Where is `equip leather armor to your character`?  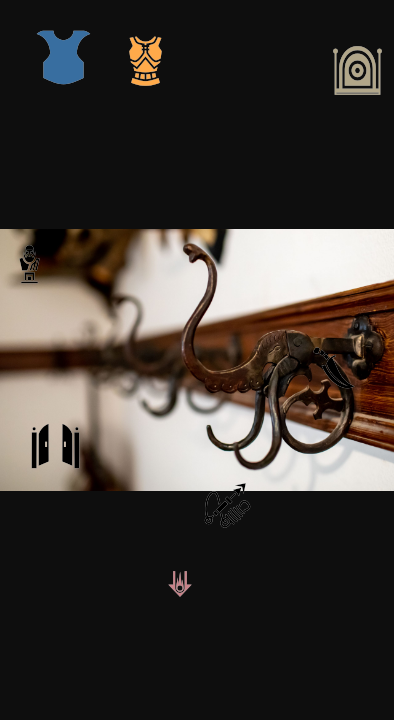 equip leather armor to your character is located at coordinates (145, 60).